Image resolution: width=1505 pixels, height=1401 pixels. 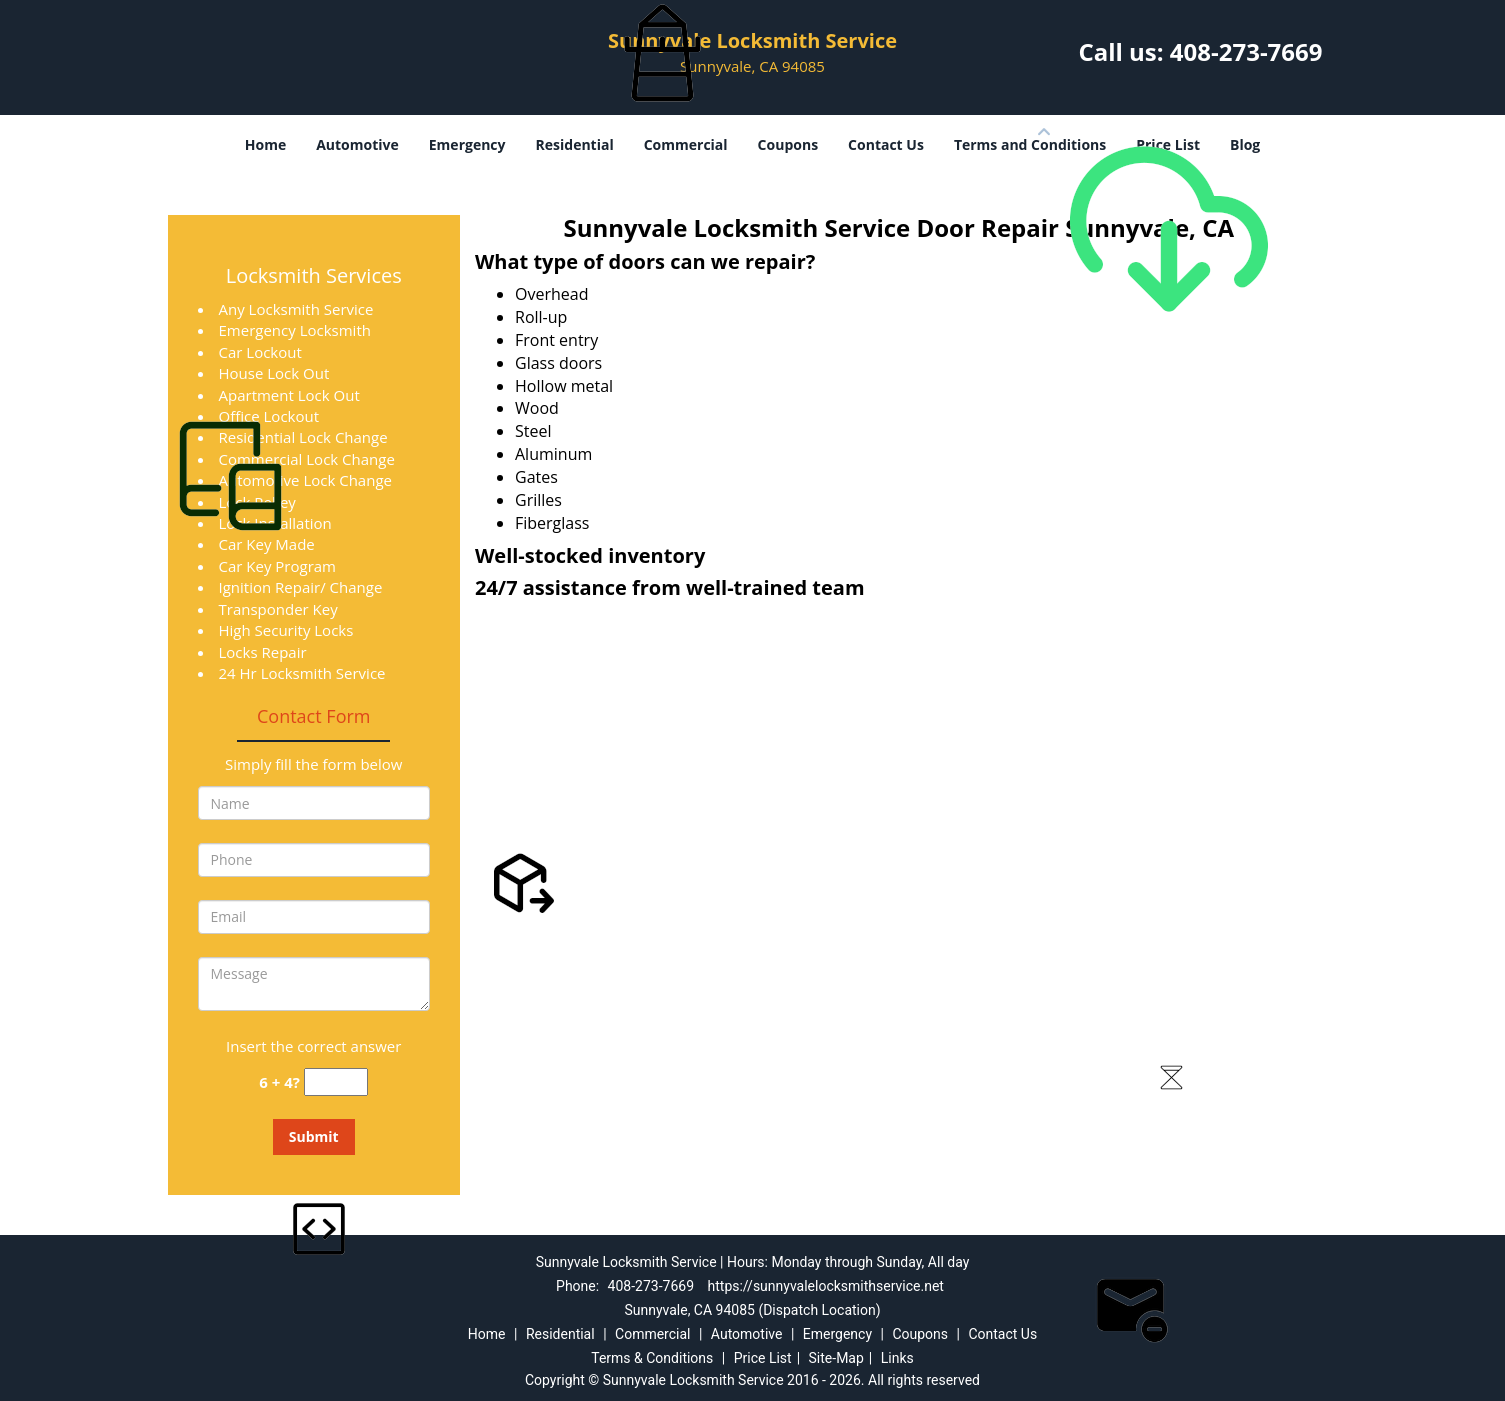 What do you see at coordinates (1171, 1077) in the screenshot?
I see `indicates high time remaining` at bounding box center [1171, 1077].